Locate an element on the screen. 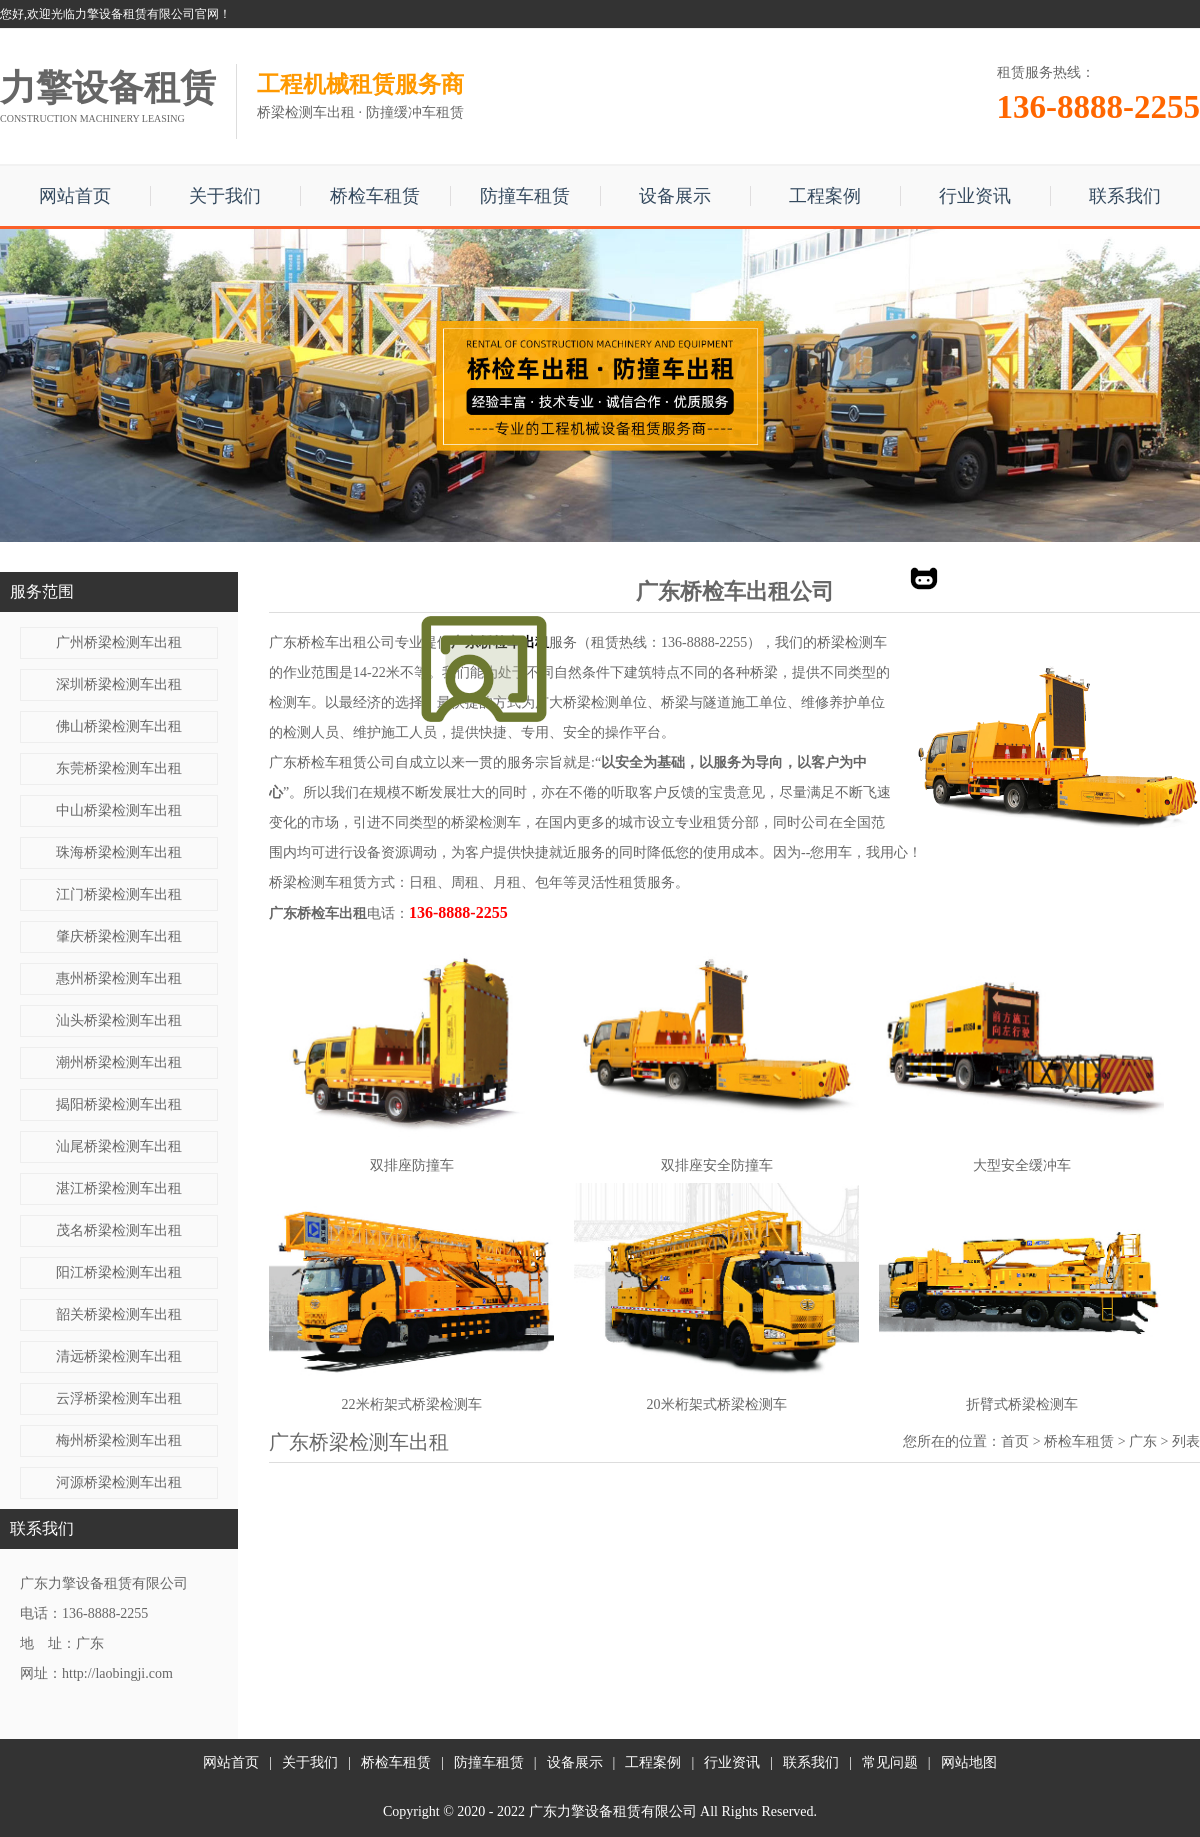 This screenshot has width=1200, height=1837. finn the human character icon from adventure time is located at coordinates (924, 578).